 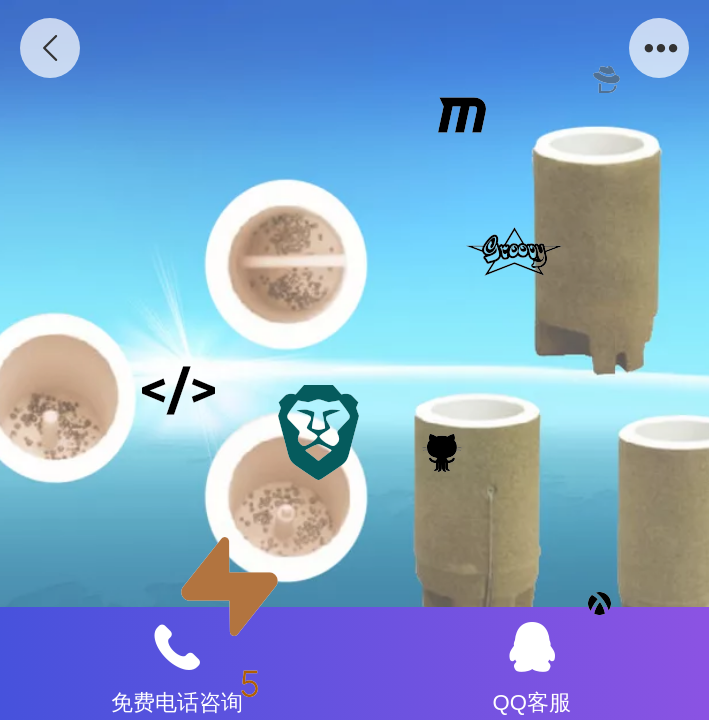 I want to click on maxcdn logo - content delivery network service, so click(x=462, y=115).